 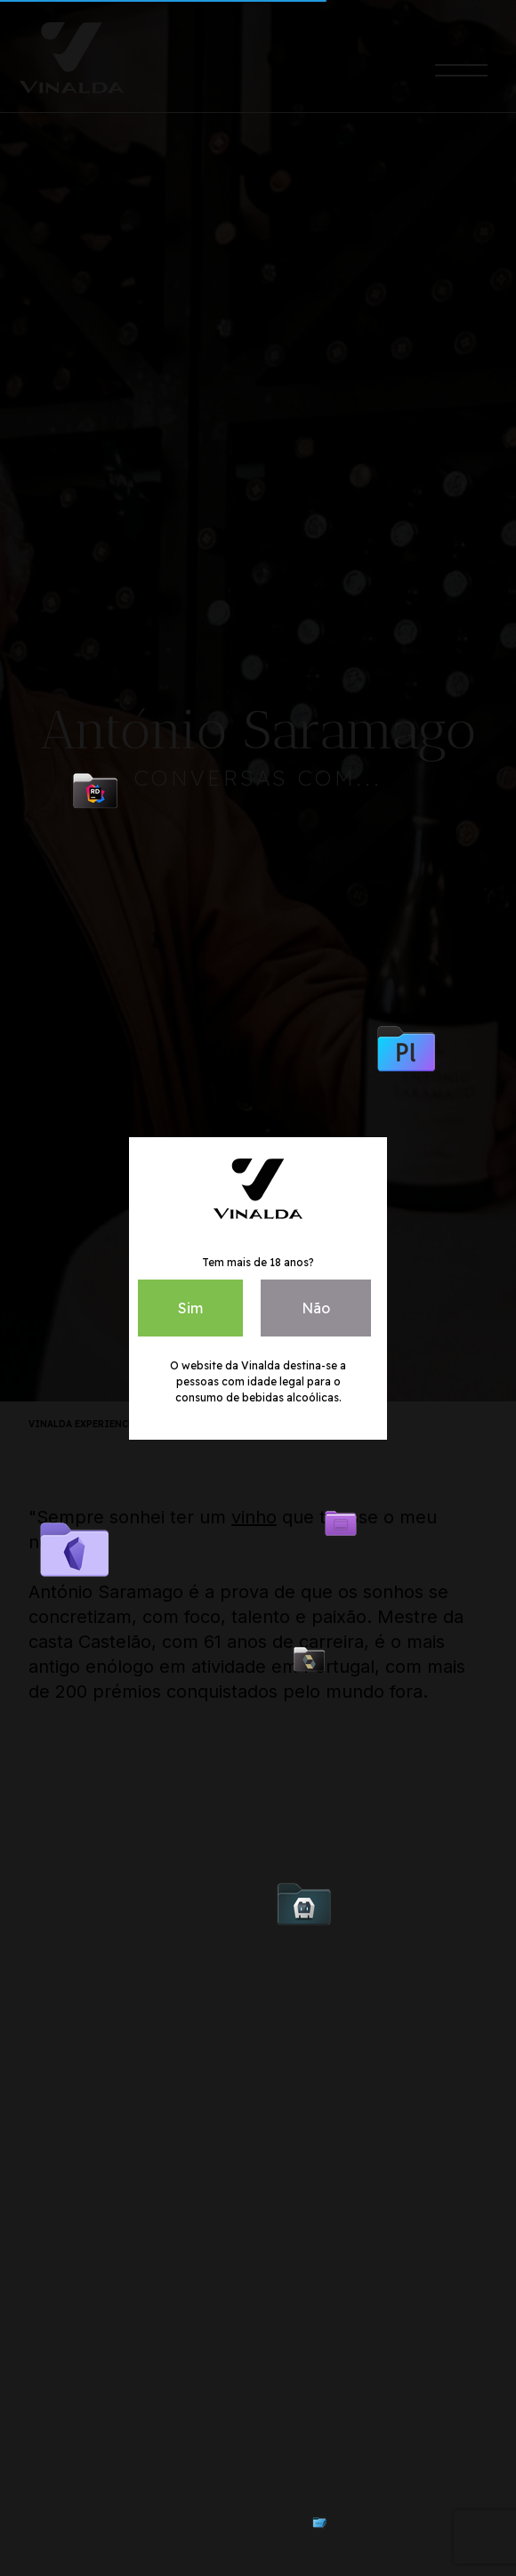 What do you see at coordinates (319, 2523) in the screenshot?
I see `open folder containing SQLite database files` at bounding box center [319, 2523].